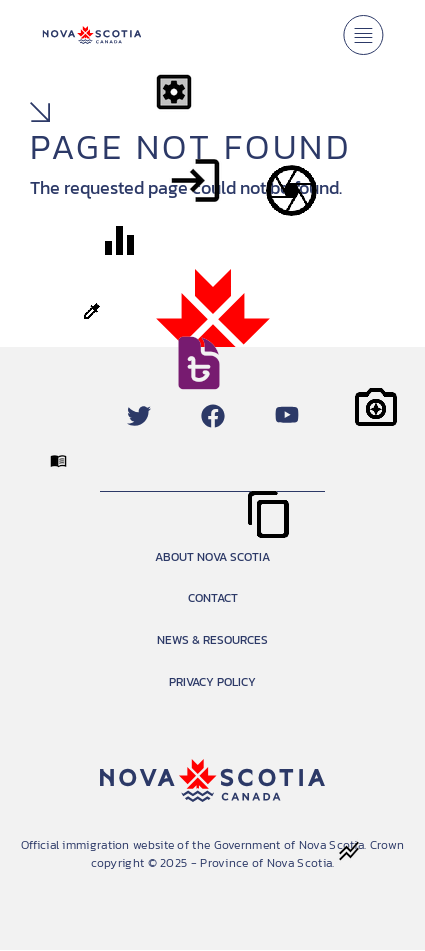 The image size is (425, 951). I want to click on copy to clipboard, so click(269, 514).